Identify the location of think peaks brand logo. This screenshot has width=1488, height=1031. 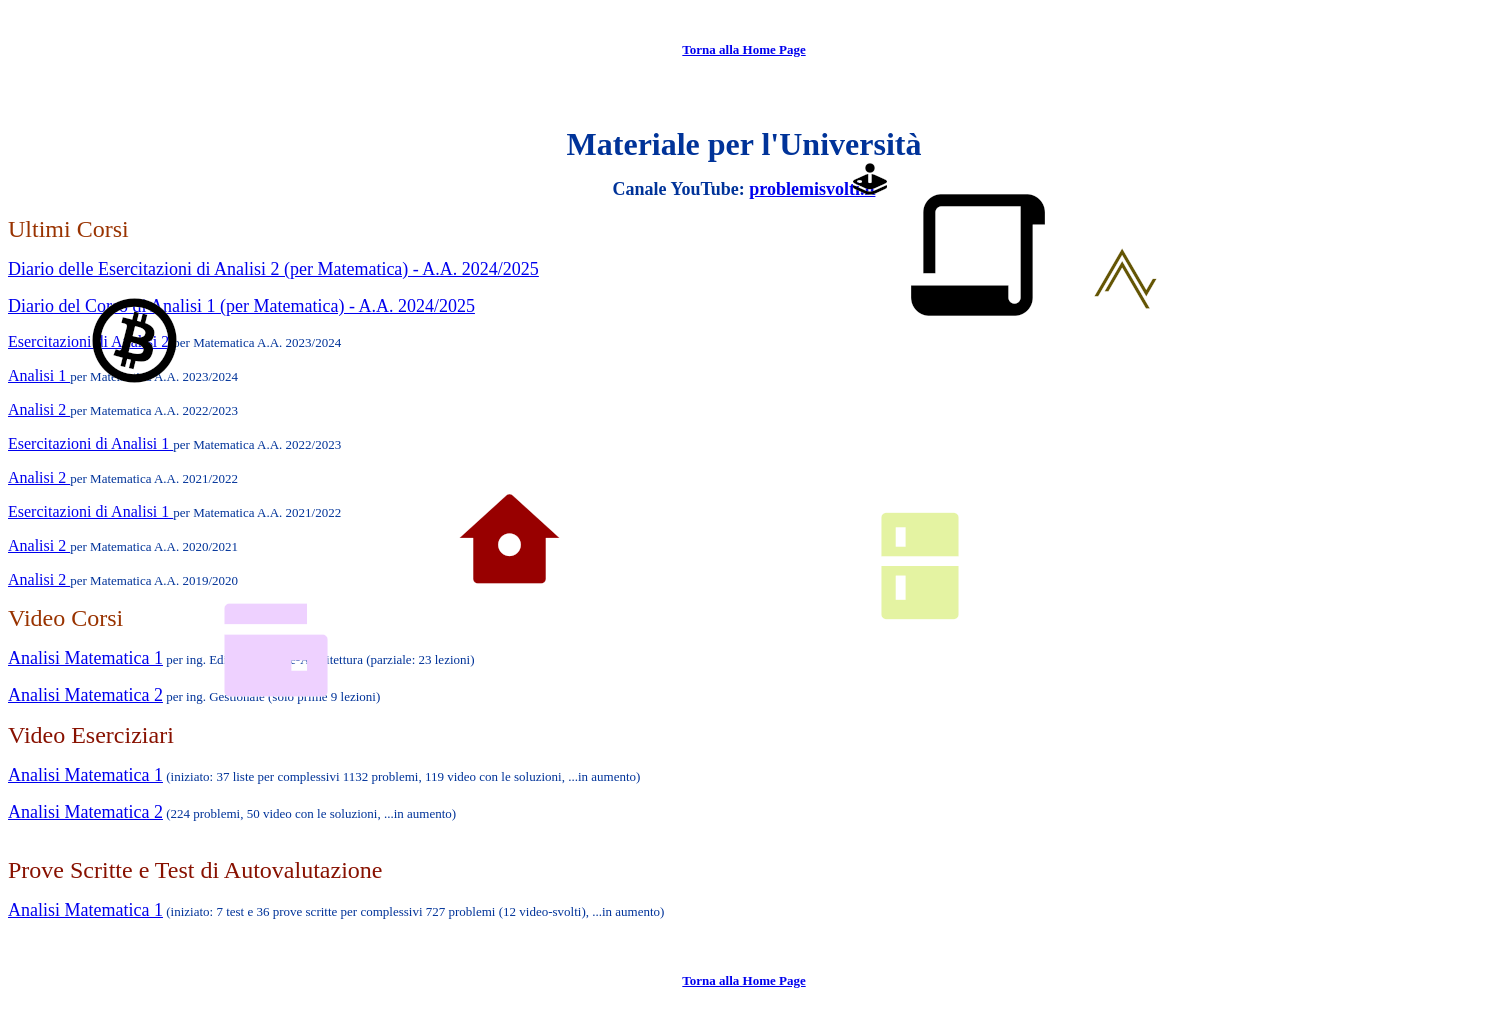
(1125, 278).